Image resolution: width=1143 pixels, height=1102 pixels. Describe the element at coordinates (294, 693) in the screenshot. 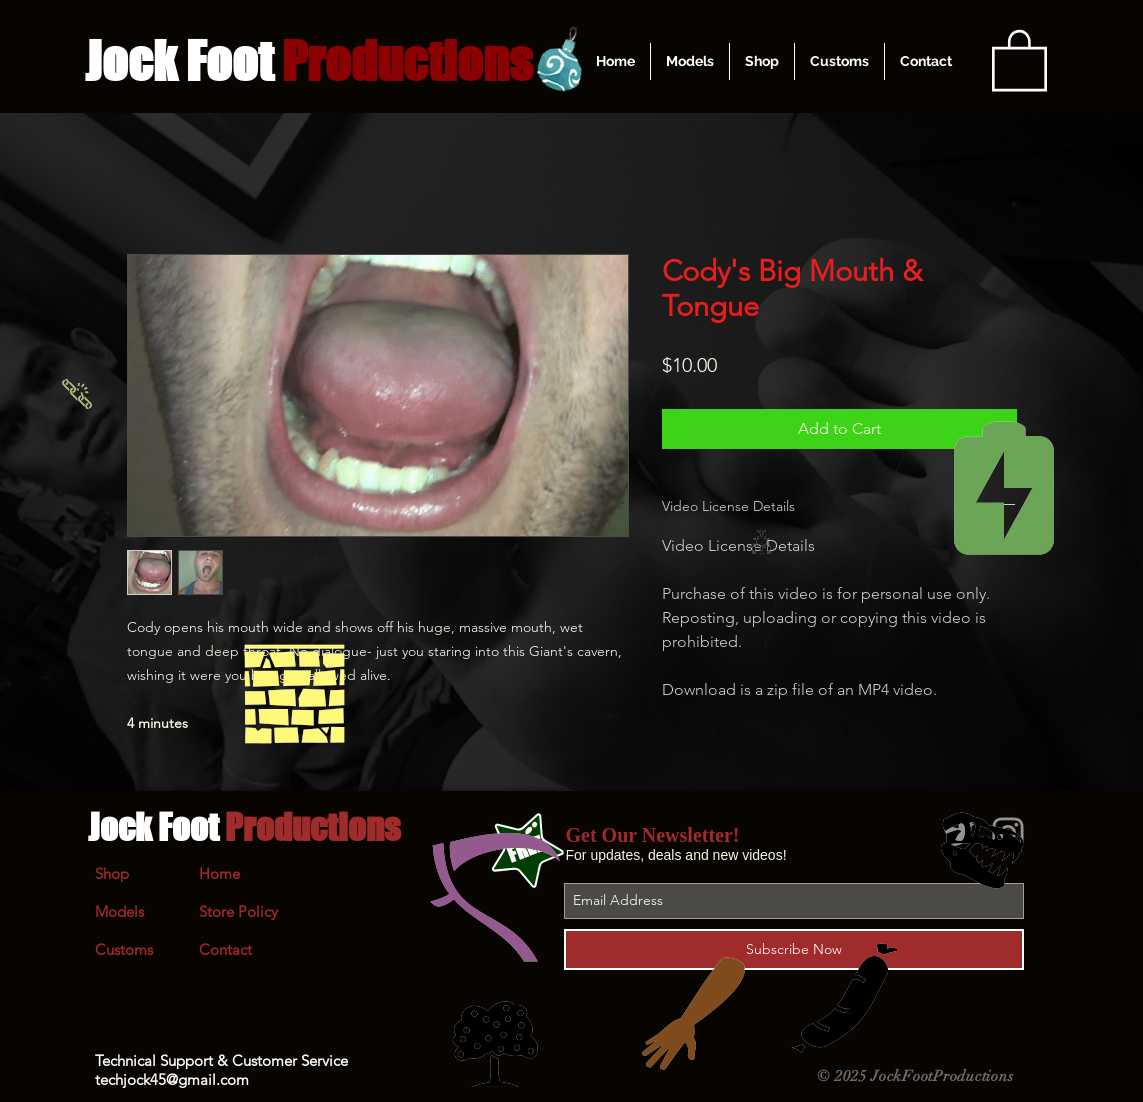

I see `build or place a stone wall in-game` at that location.